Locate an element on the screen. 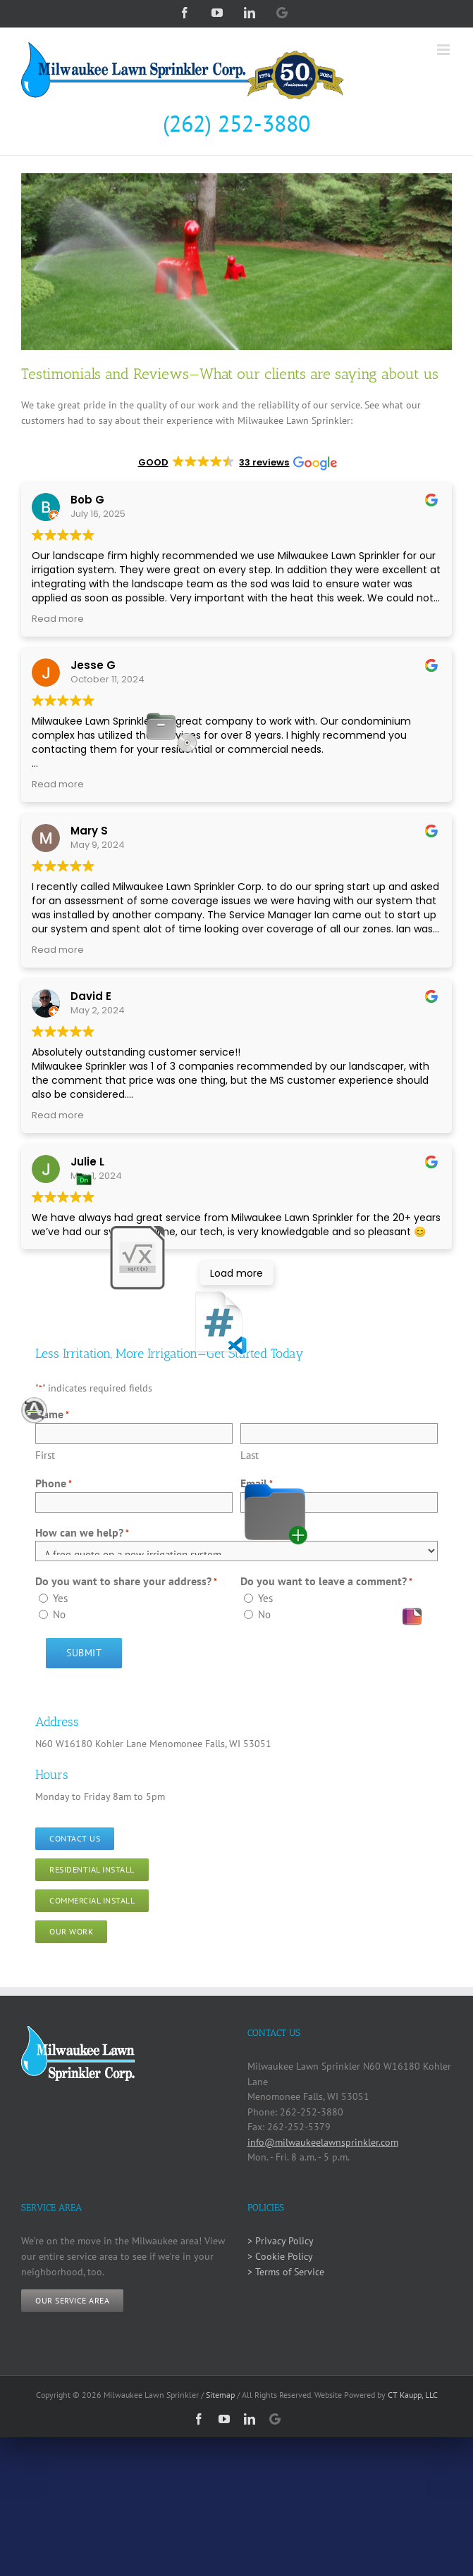 The width and height of the screenshot is (473, 2576). open the software update manager is located at coordinates (34, 1410).